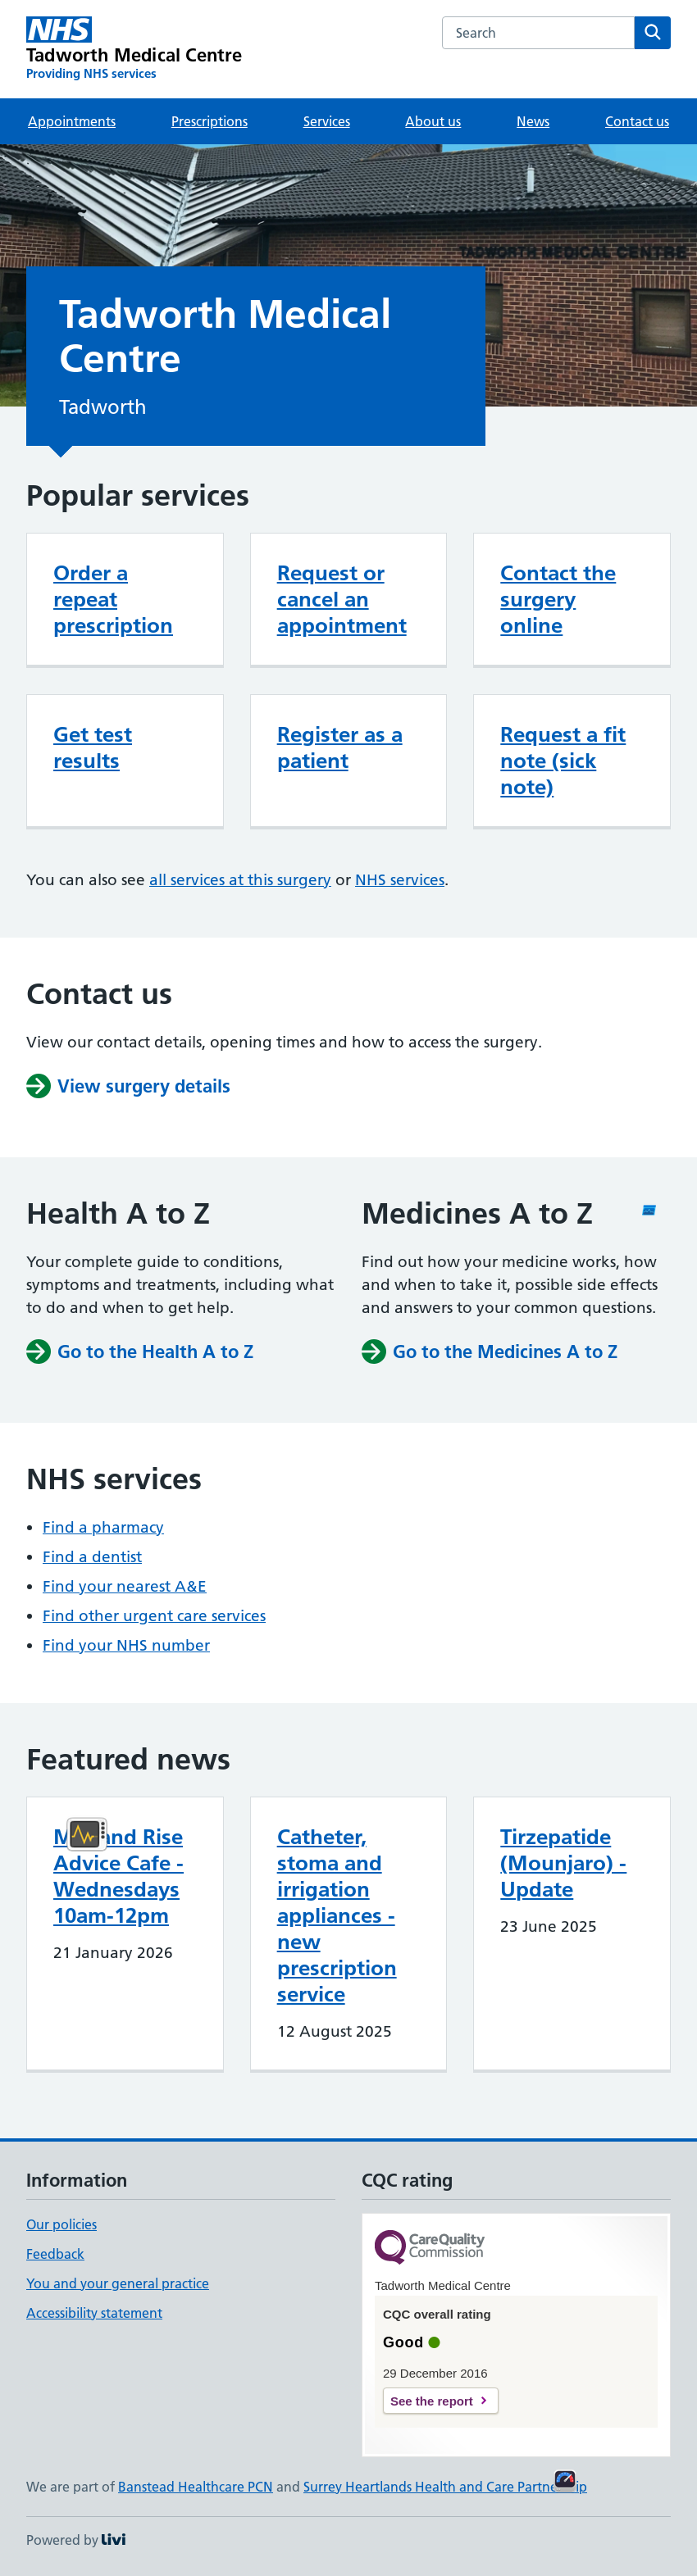 The image size is (697, 2576). I want to click on open system resource monitor, so click(565, 2481).